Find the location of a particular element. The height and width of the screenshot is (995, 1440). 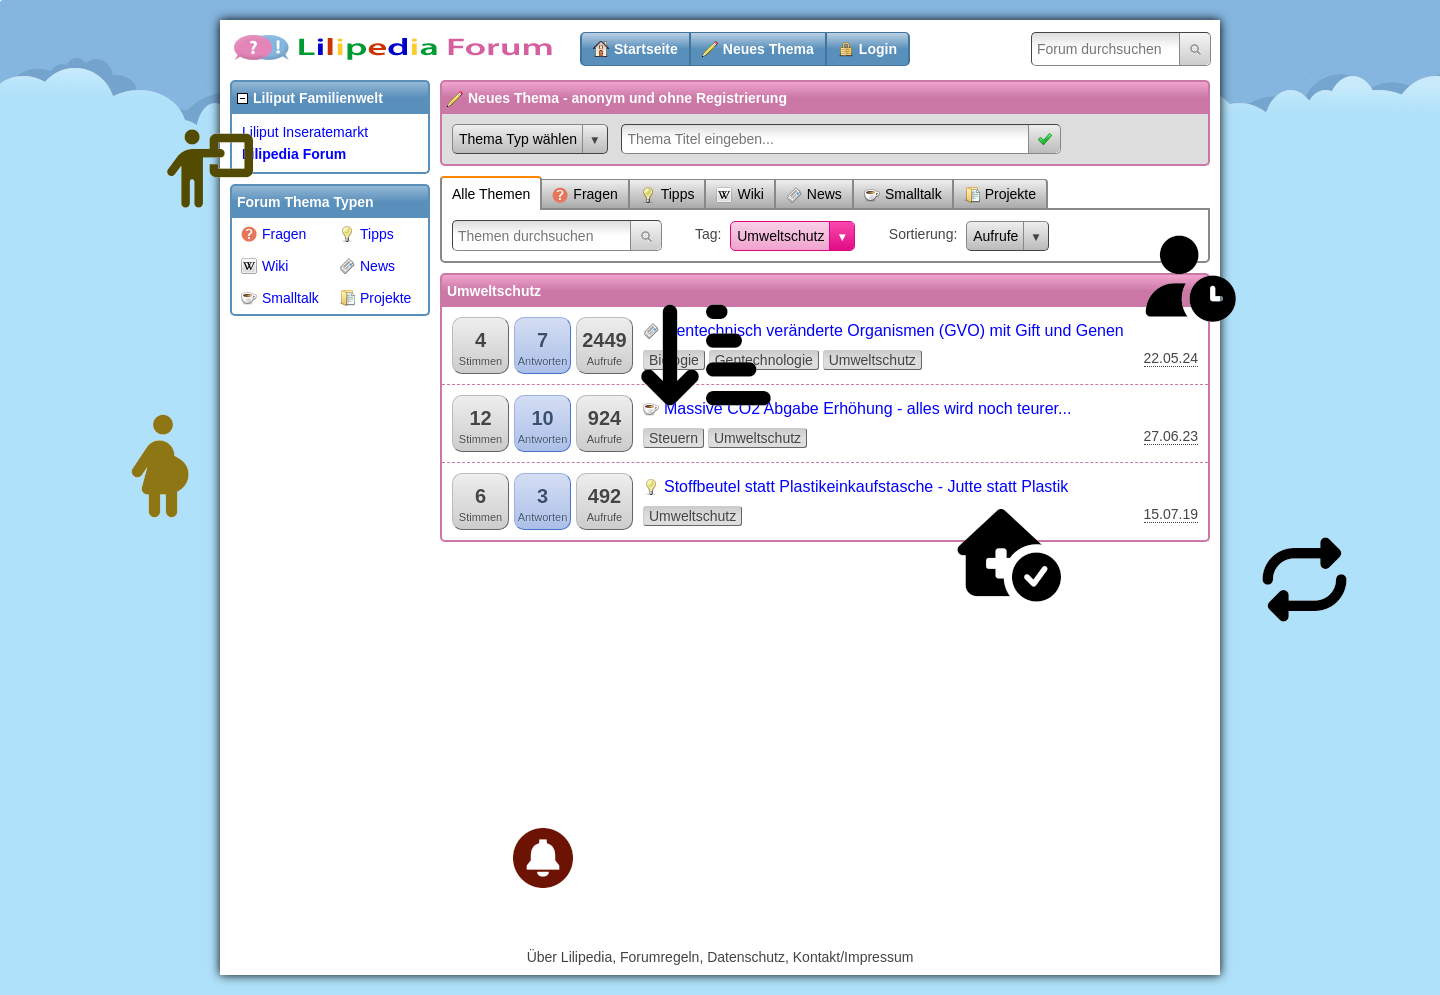

enable repeat mode for media playback is located at coordinates (1304, 579).